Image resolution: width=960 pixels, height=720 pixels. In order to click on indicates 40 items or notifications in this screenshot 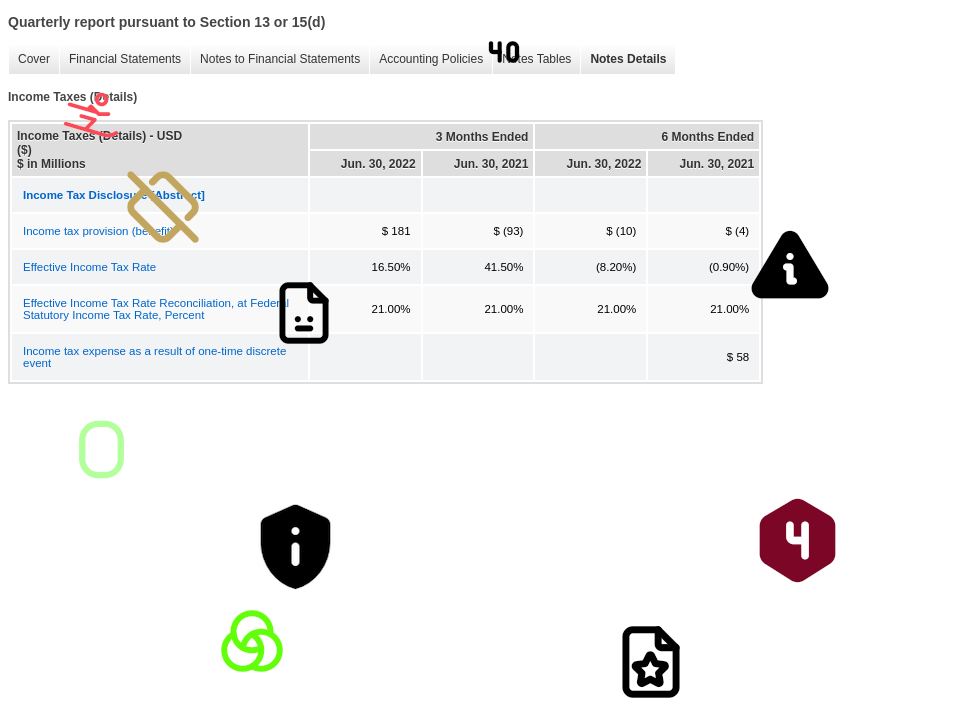, I will do `click(504, 52)`.